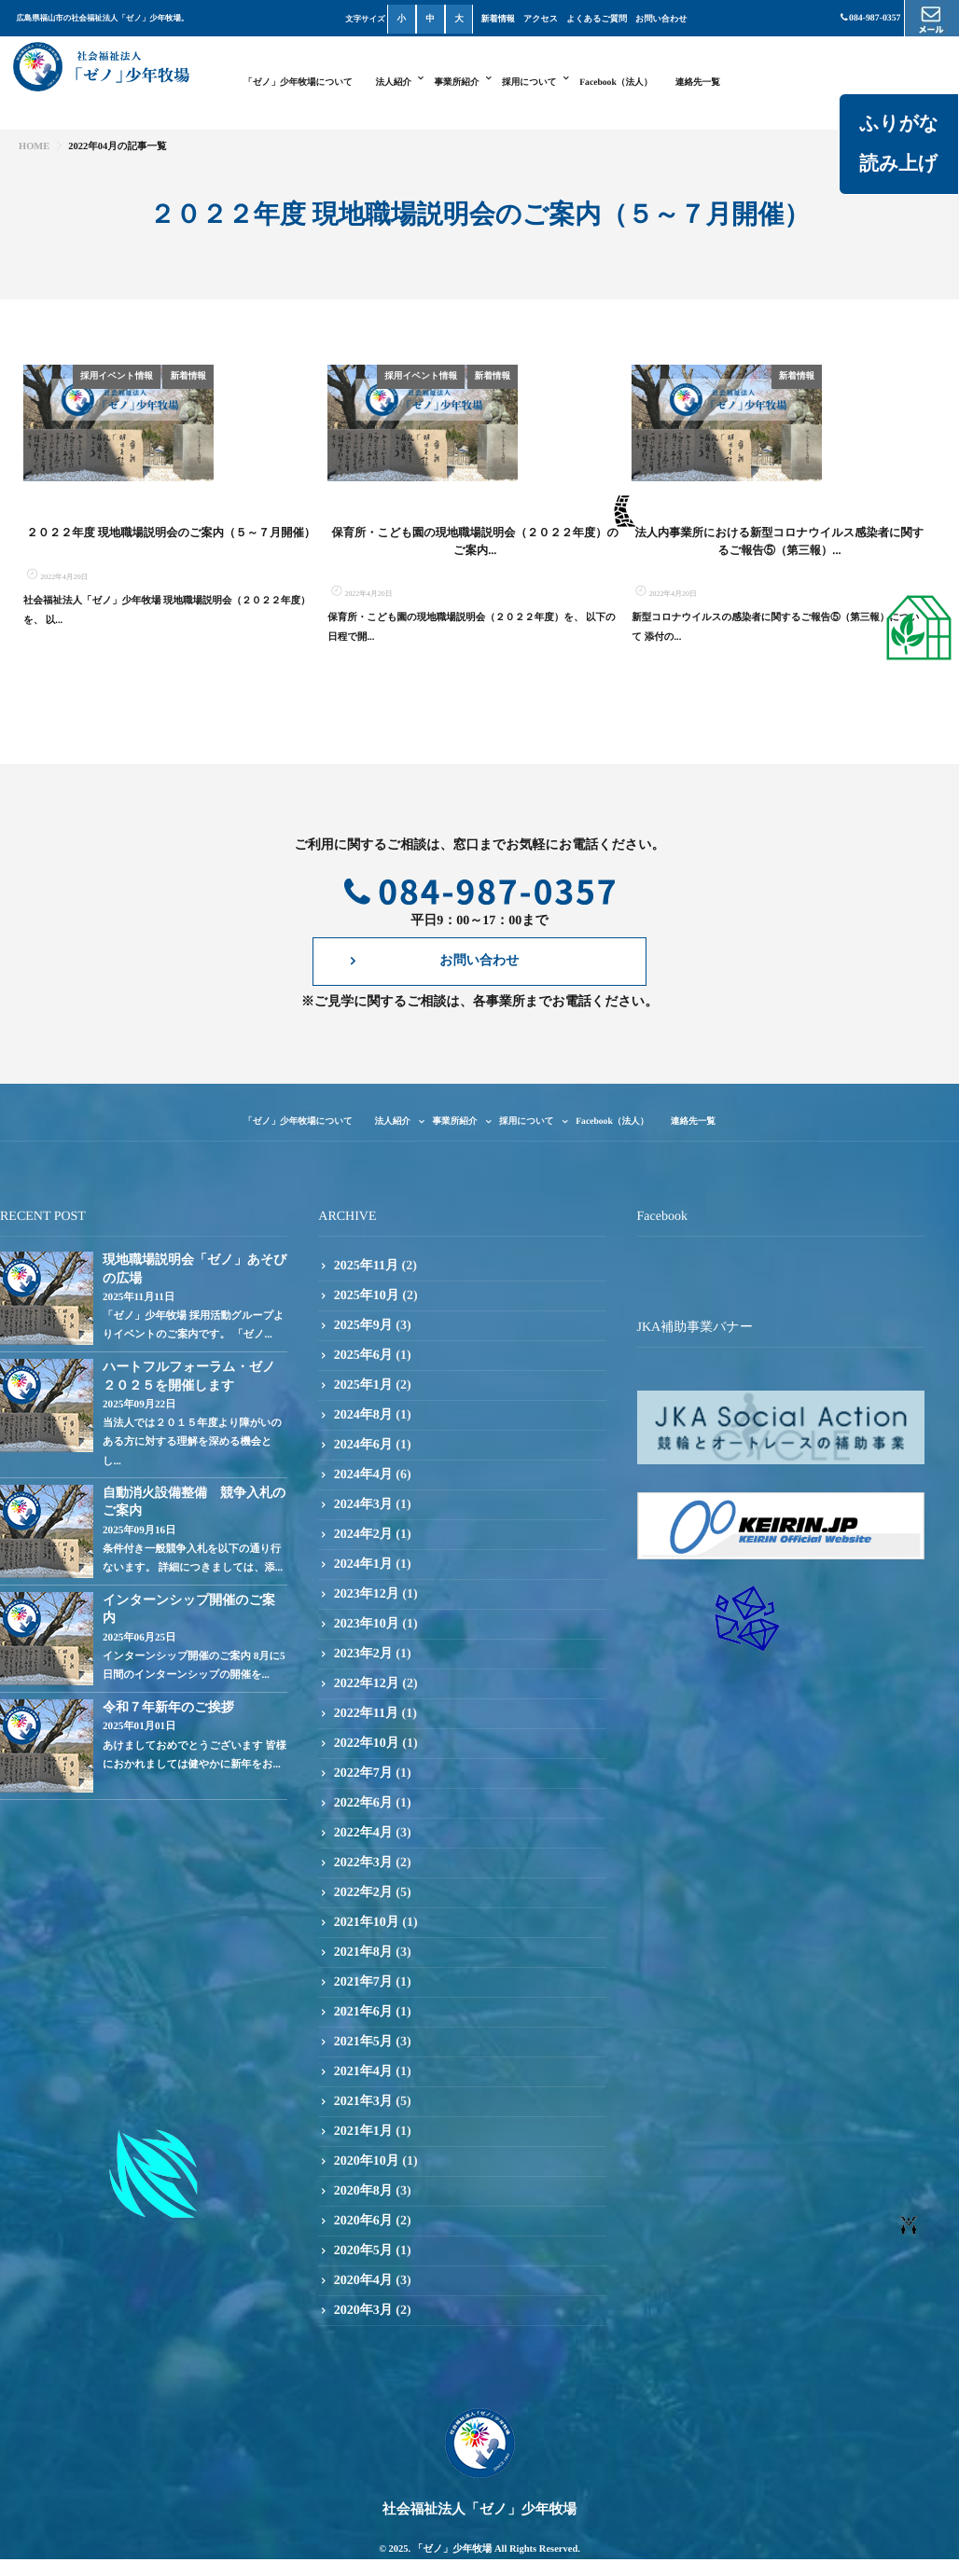 The image size is (959, 2576). I want to click on the lovers tarot card in a fortune telling or divination app, so click(909, 2225).